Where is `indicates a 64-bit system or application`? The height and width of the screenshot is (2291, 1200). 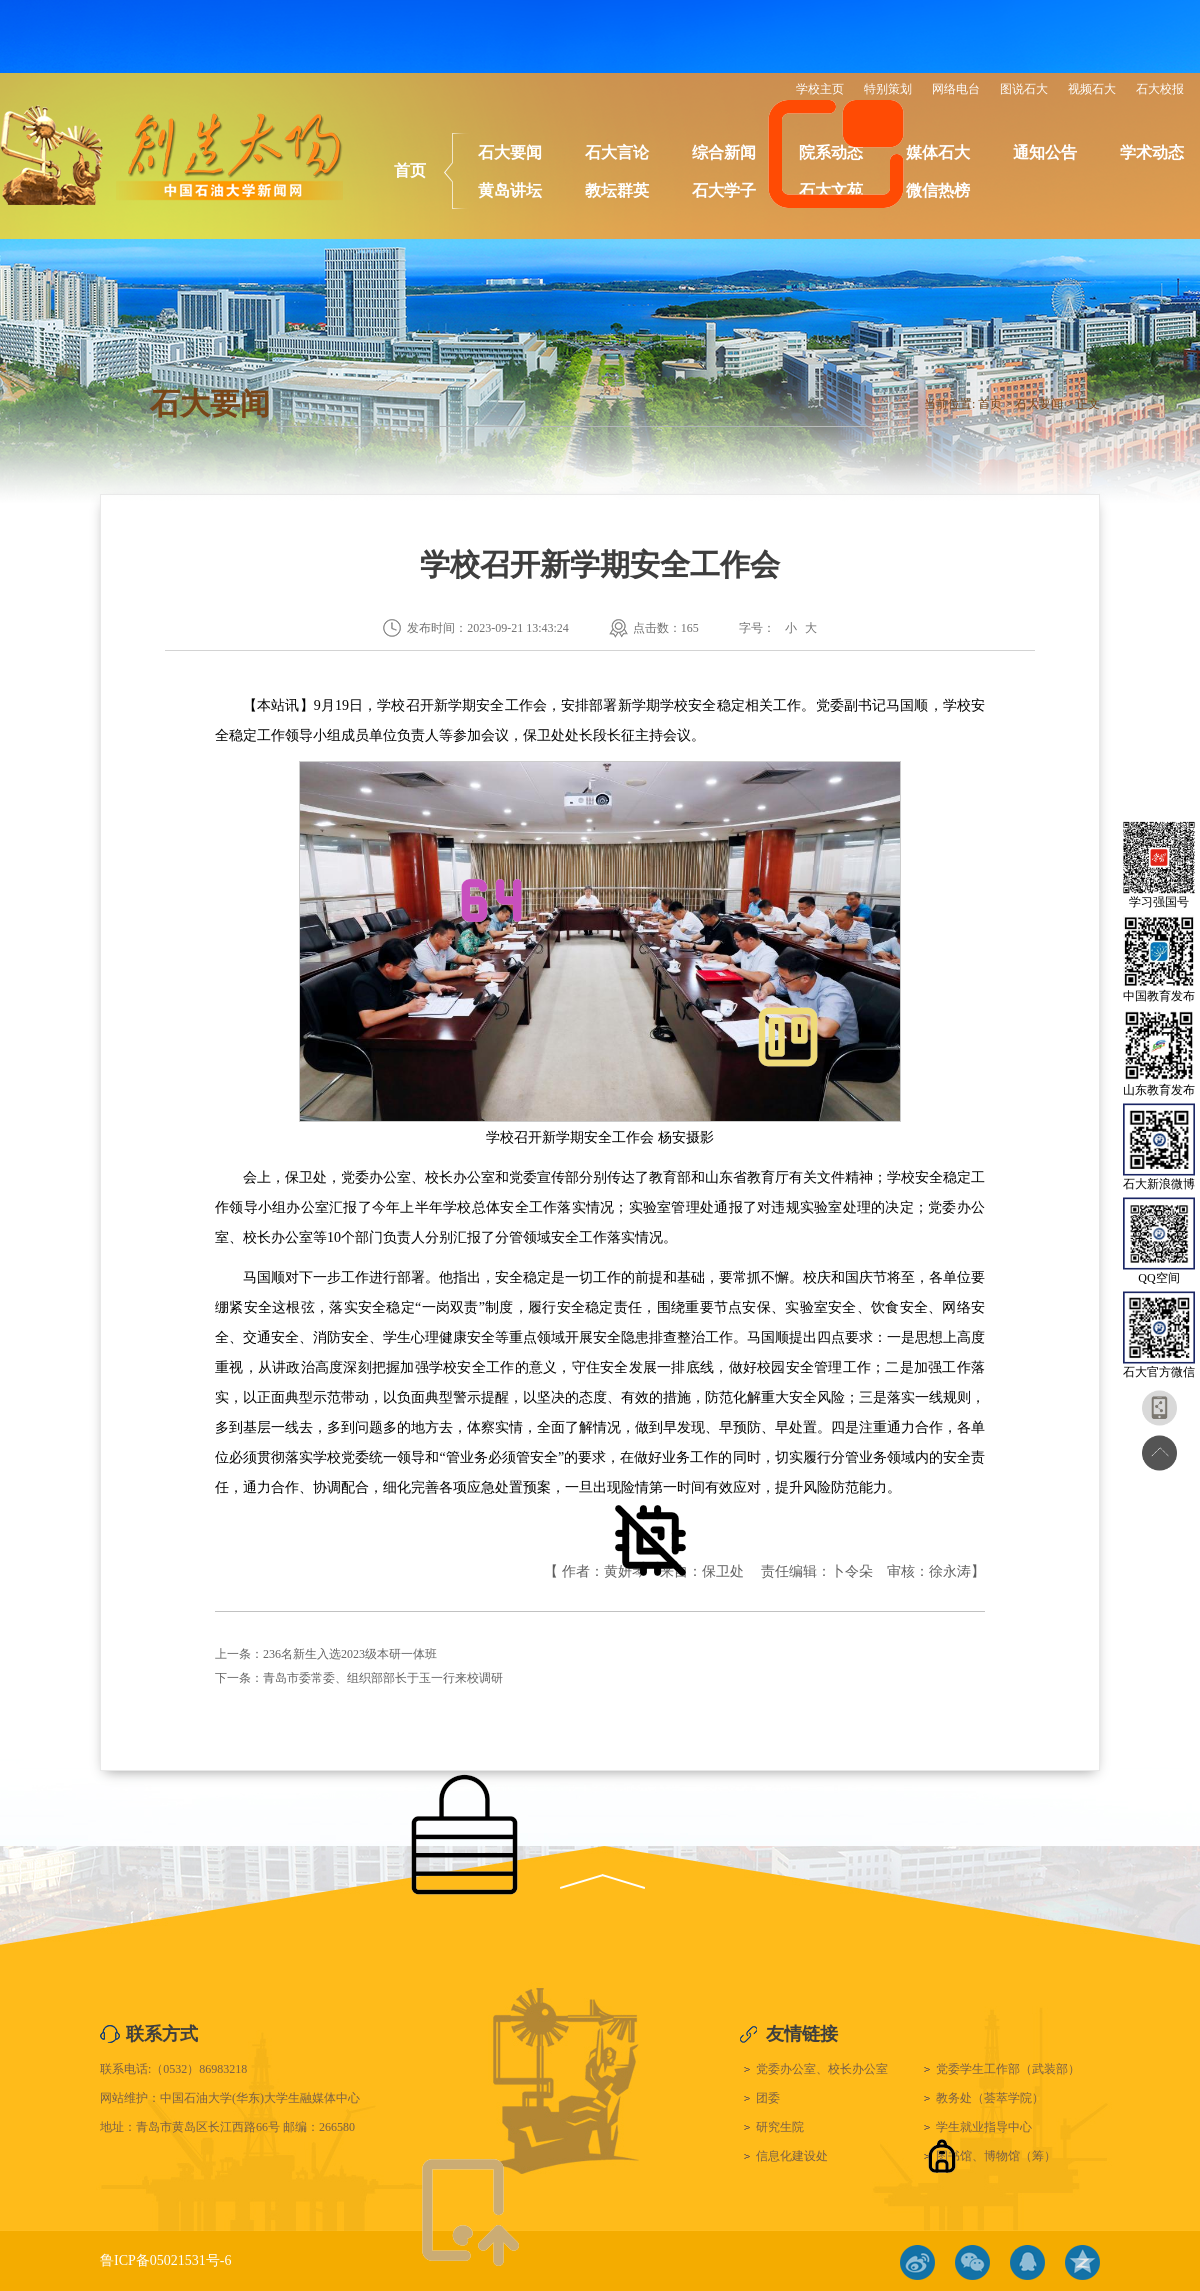
indicates a 64-bit system or application is located at coordinates (491, 900).